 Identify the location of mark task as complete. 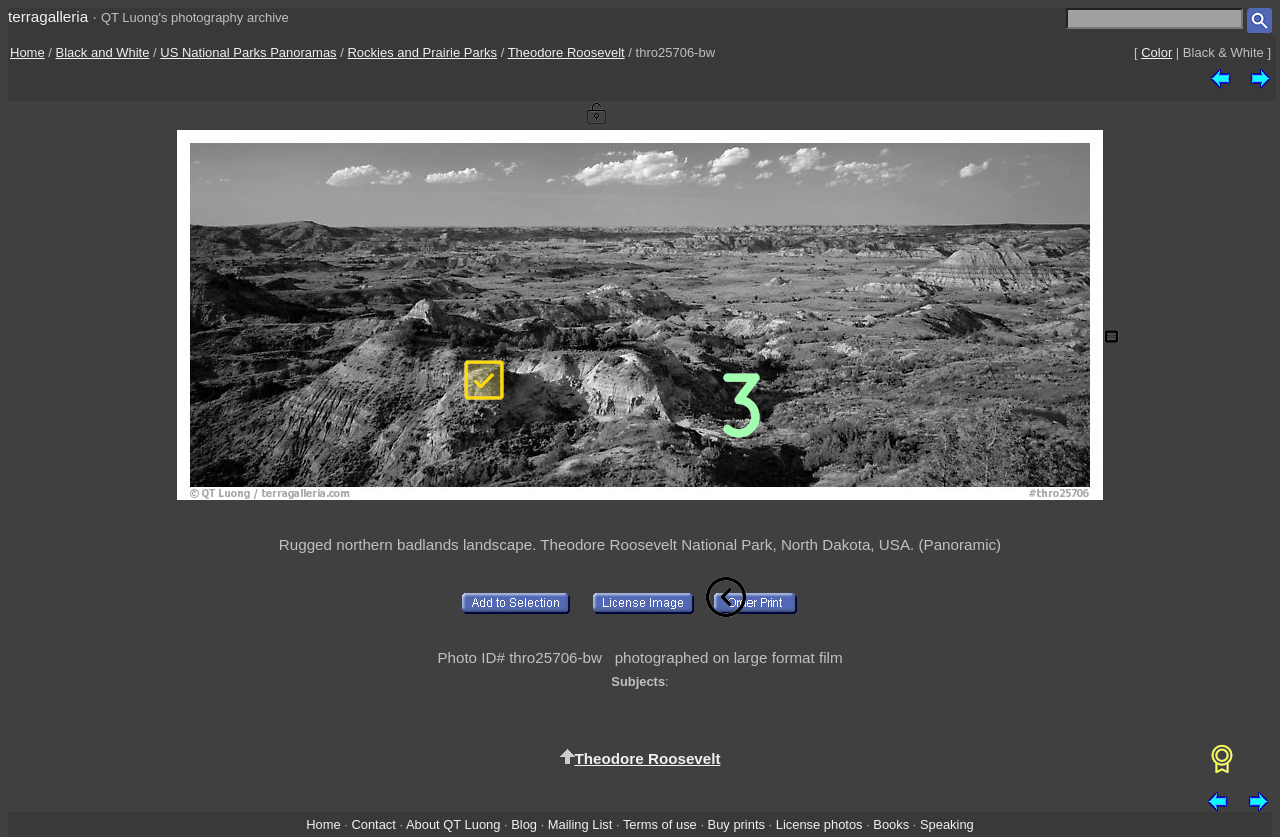
(484, 380).